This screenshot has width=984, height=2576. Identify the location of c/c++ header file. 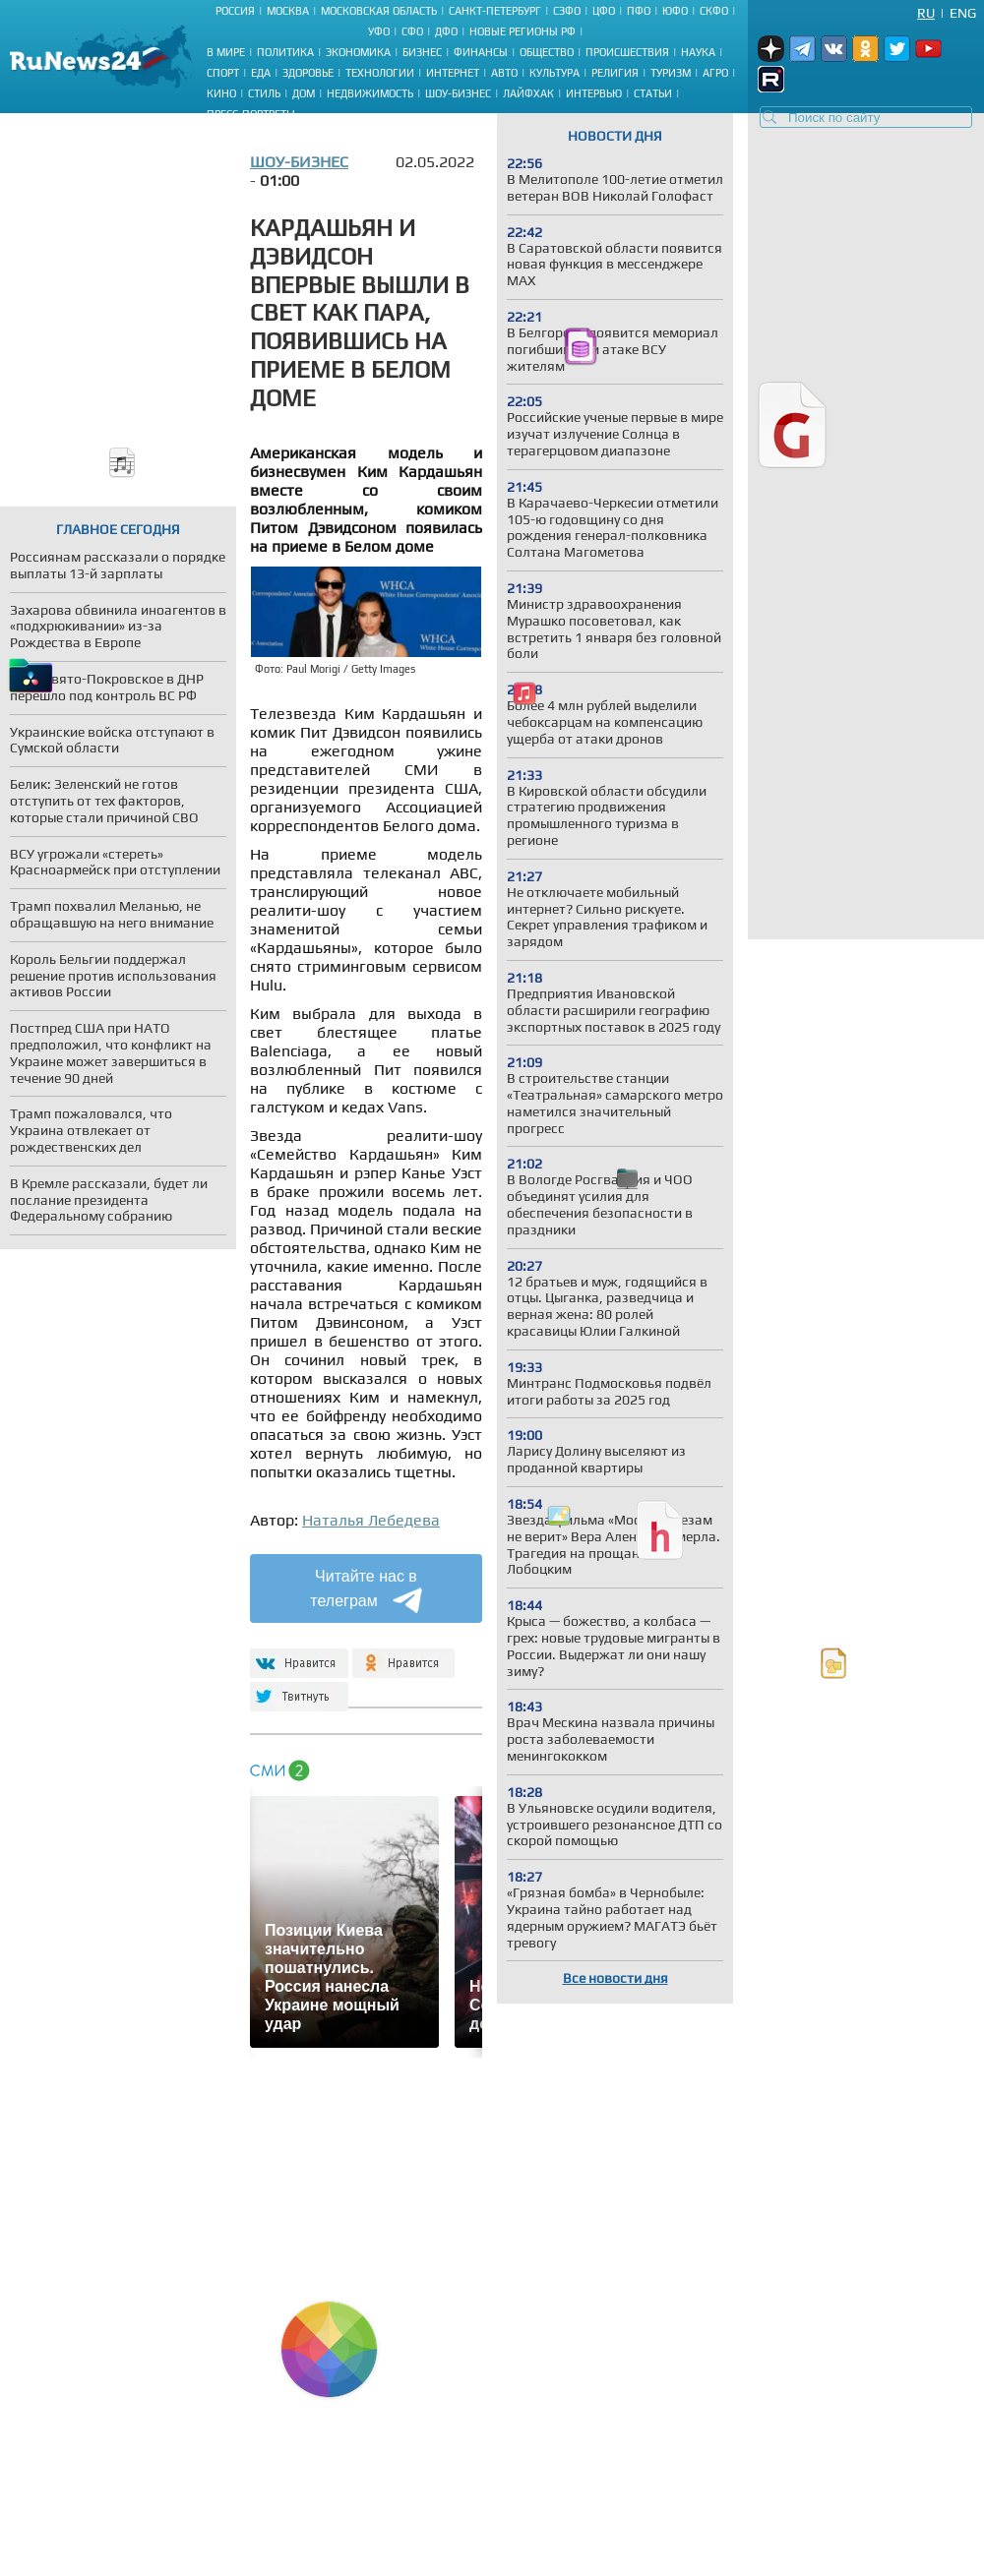
(659, 1529).